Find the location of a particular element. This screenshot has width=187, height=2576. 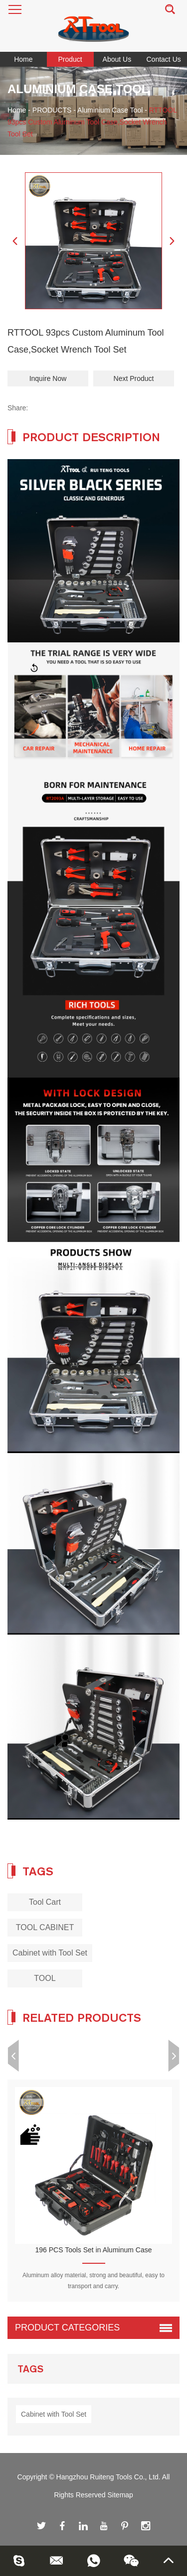

rewind video by 5 seconds is located at coordinates (34, 668).